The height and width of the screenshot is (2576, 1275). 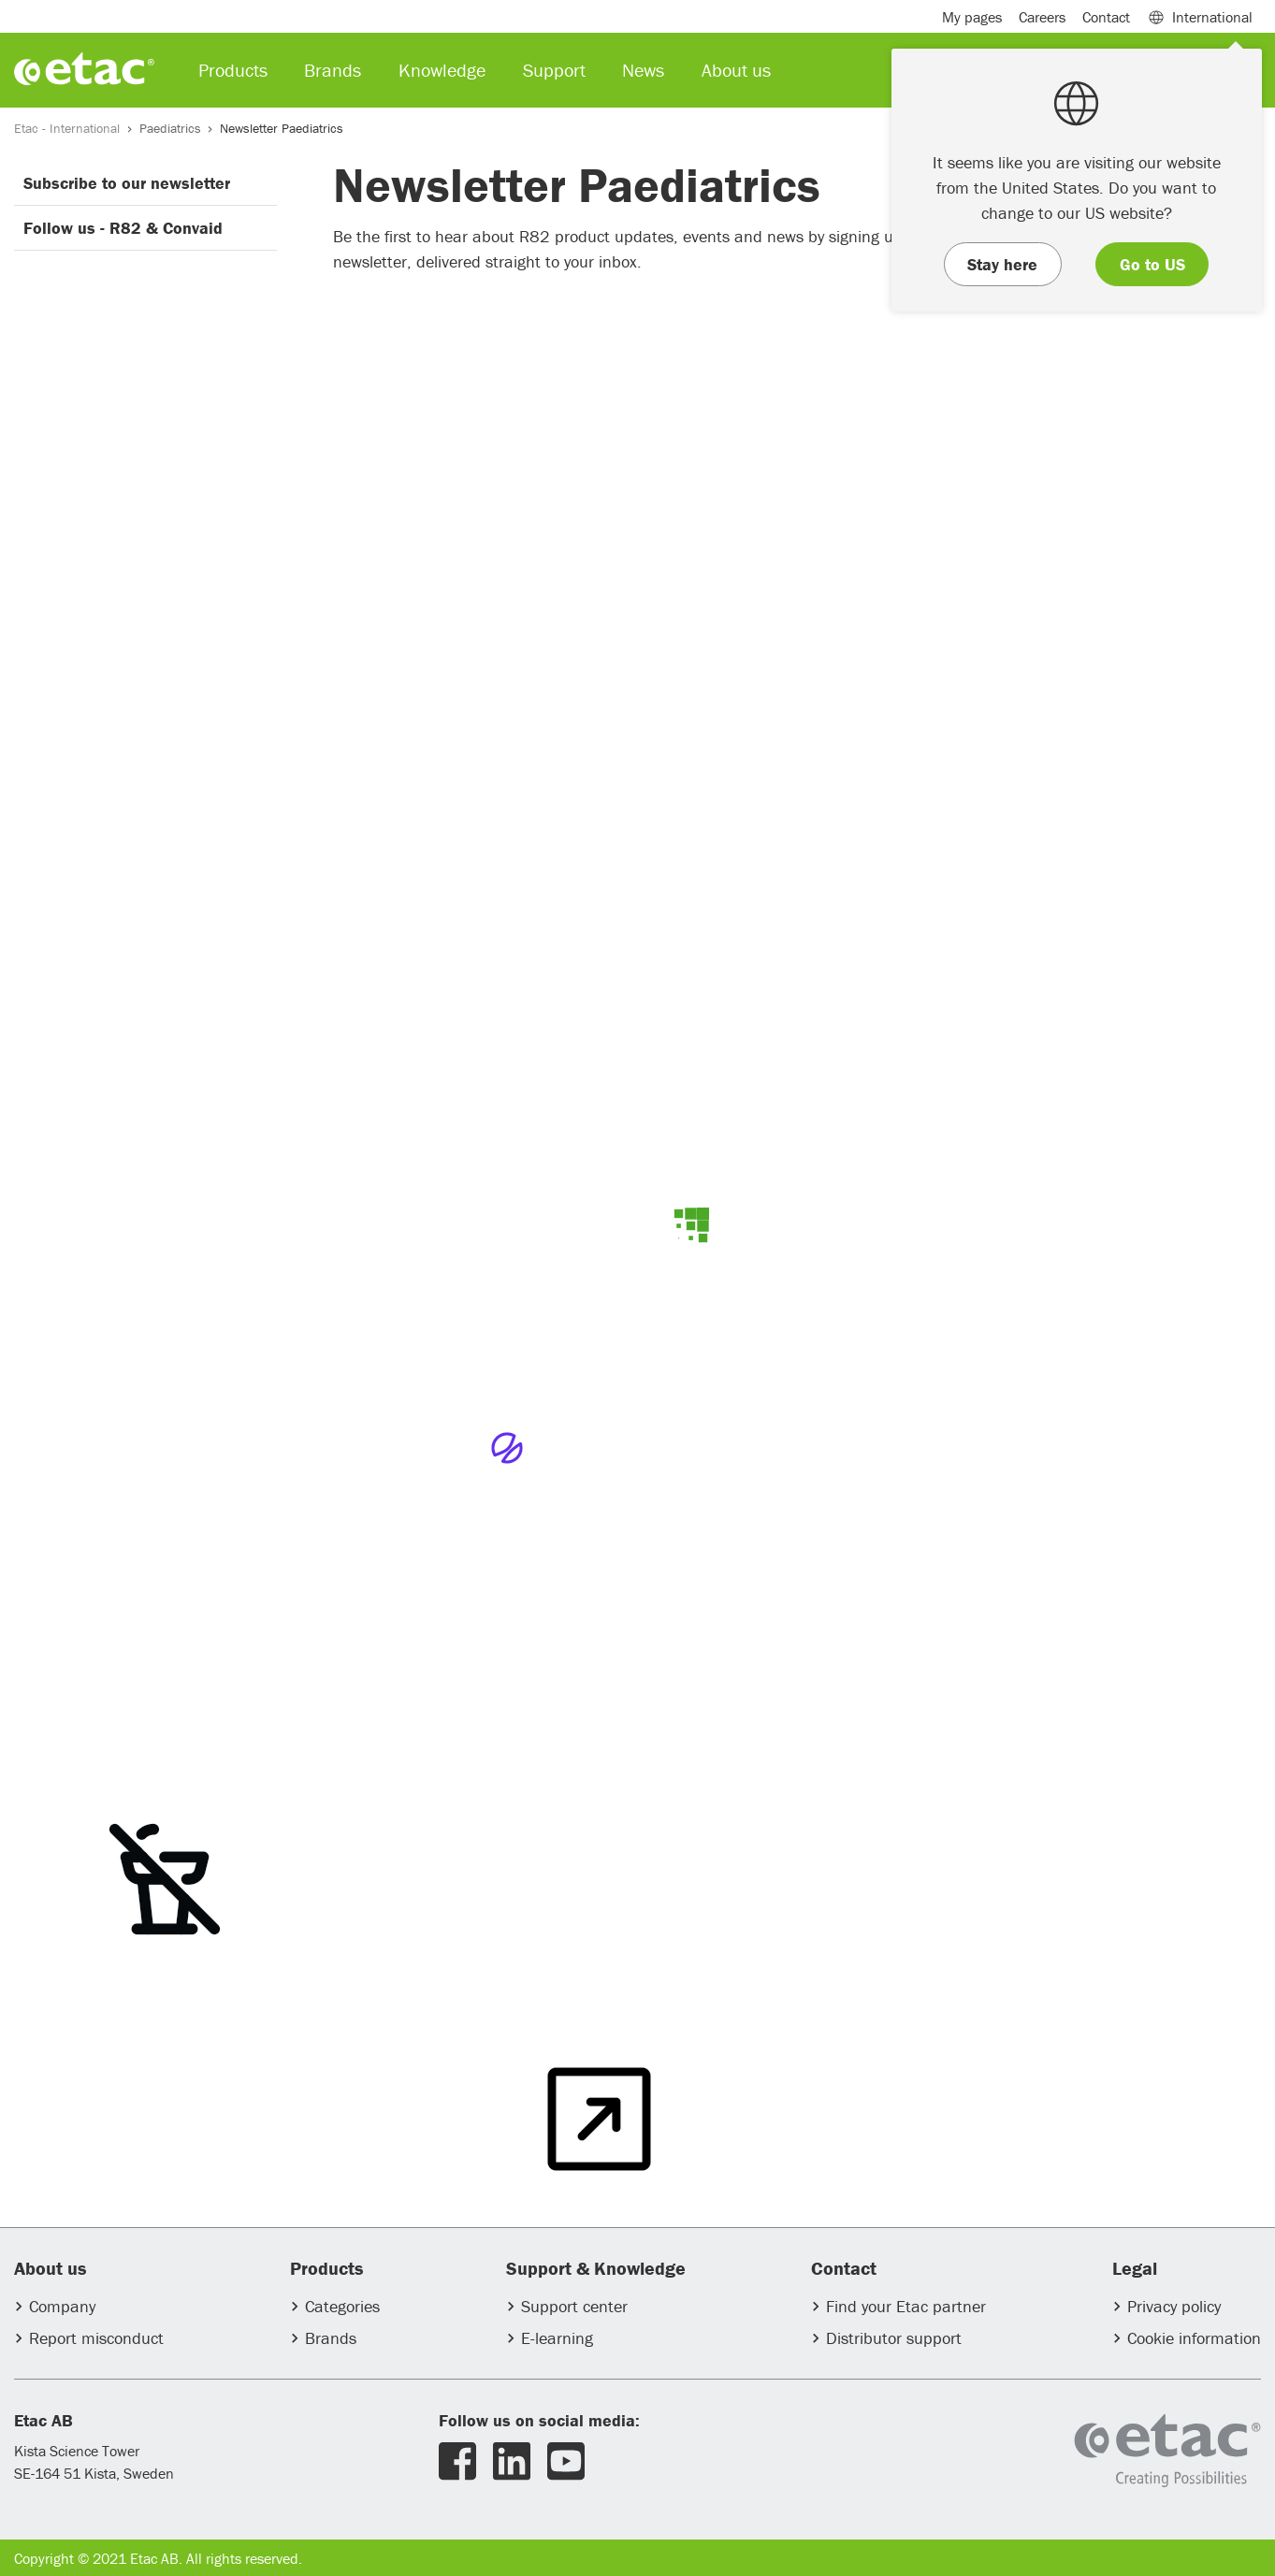 What do you see at coordinates (507, 1448) in the screenshot?
I see `open sharik file sharing app` at bounding box center [507, 1448].